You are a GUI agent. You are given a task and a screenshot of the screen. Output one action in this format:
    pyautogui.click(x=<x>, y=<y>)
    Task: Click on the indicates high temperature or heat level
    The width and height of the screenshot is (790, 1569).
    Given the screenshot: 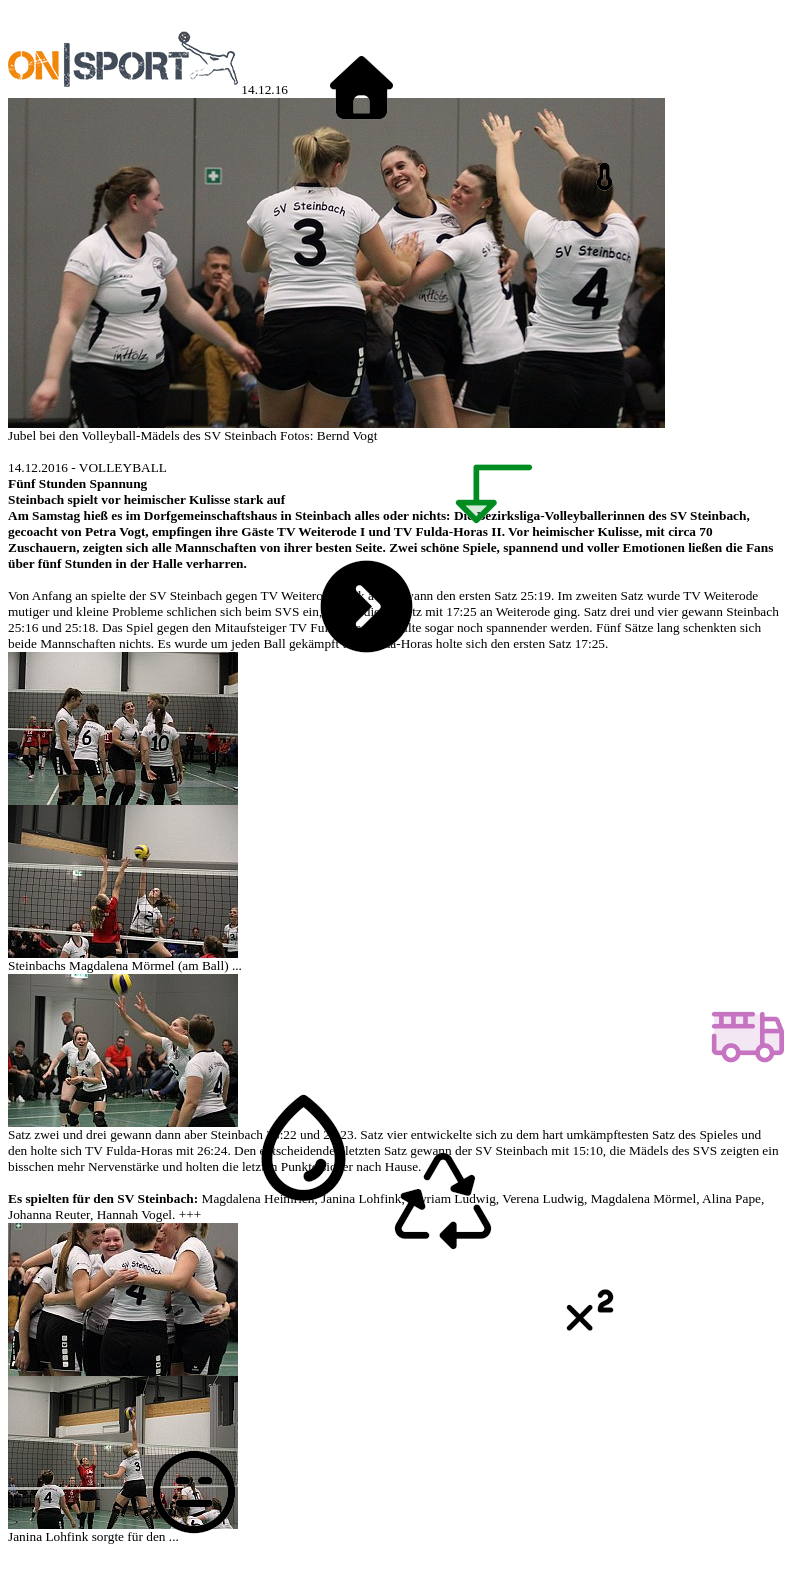 What is the action you would take?
    pyautogui.click(x=604, y=176)
    